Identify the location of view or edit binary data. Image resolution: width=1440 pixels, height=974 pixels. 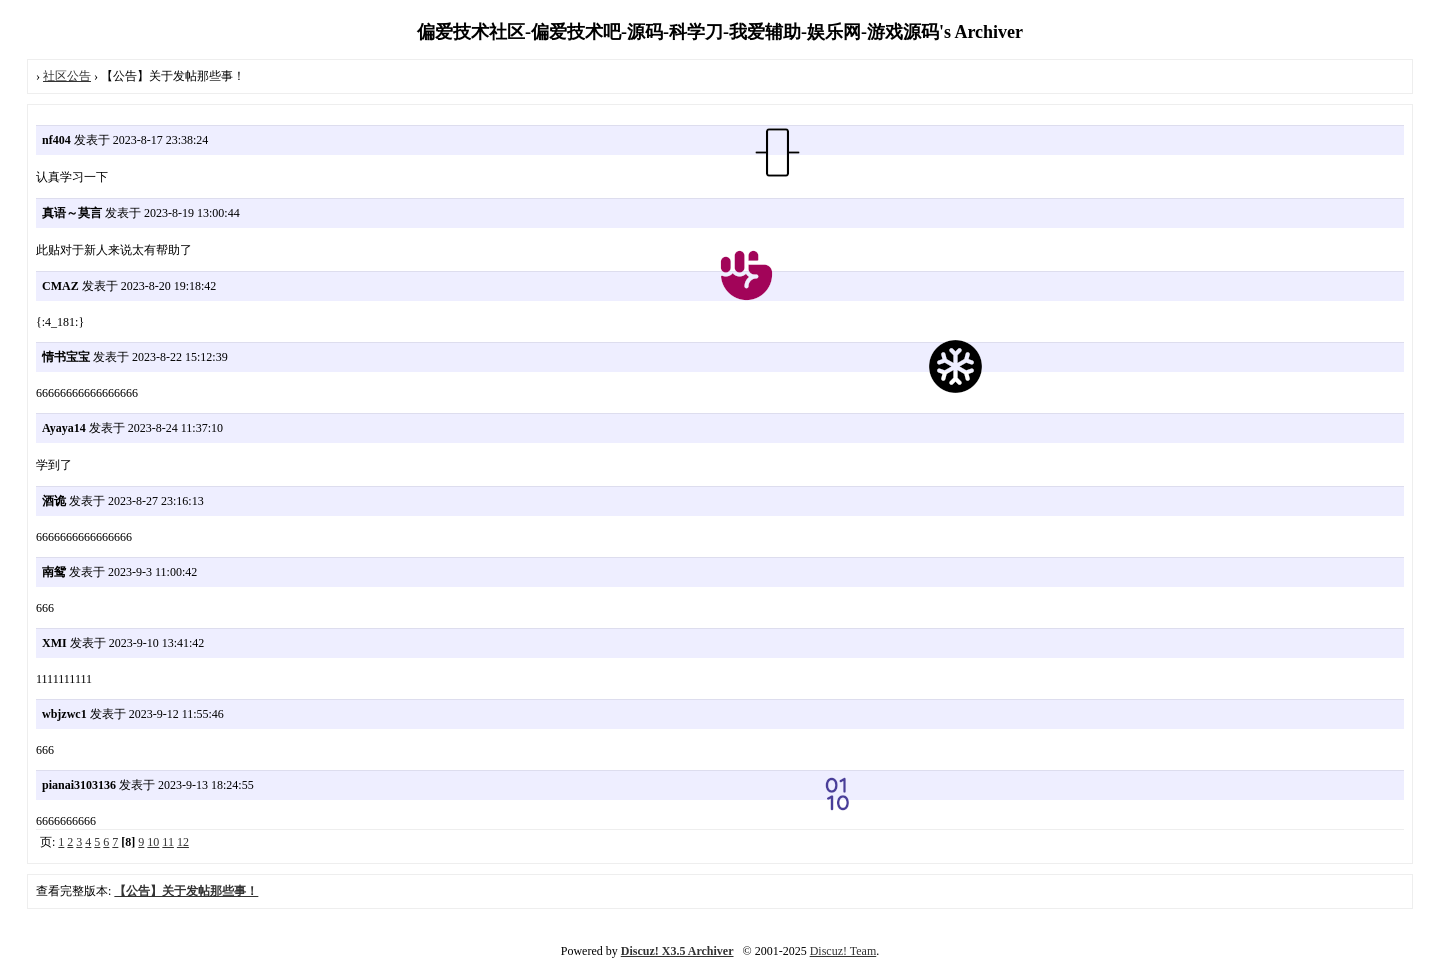
(837, 794).